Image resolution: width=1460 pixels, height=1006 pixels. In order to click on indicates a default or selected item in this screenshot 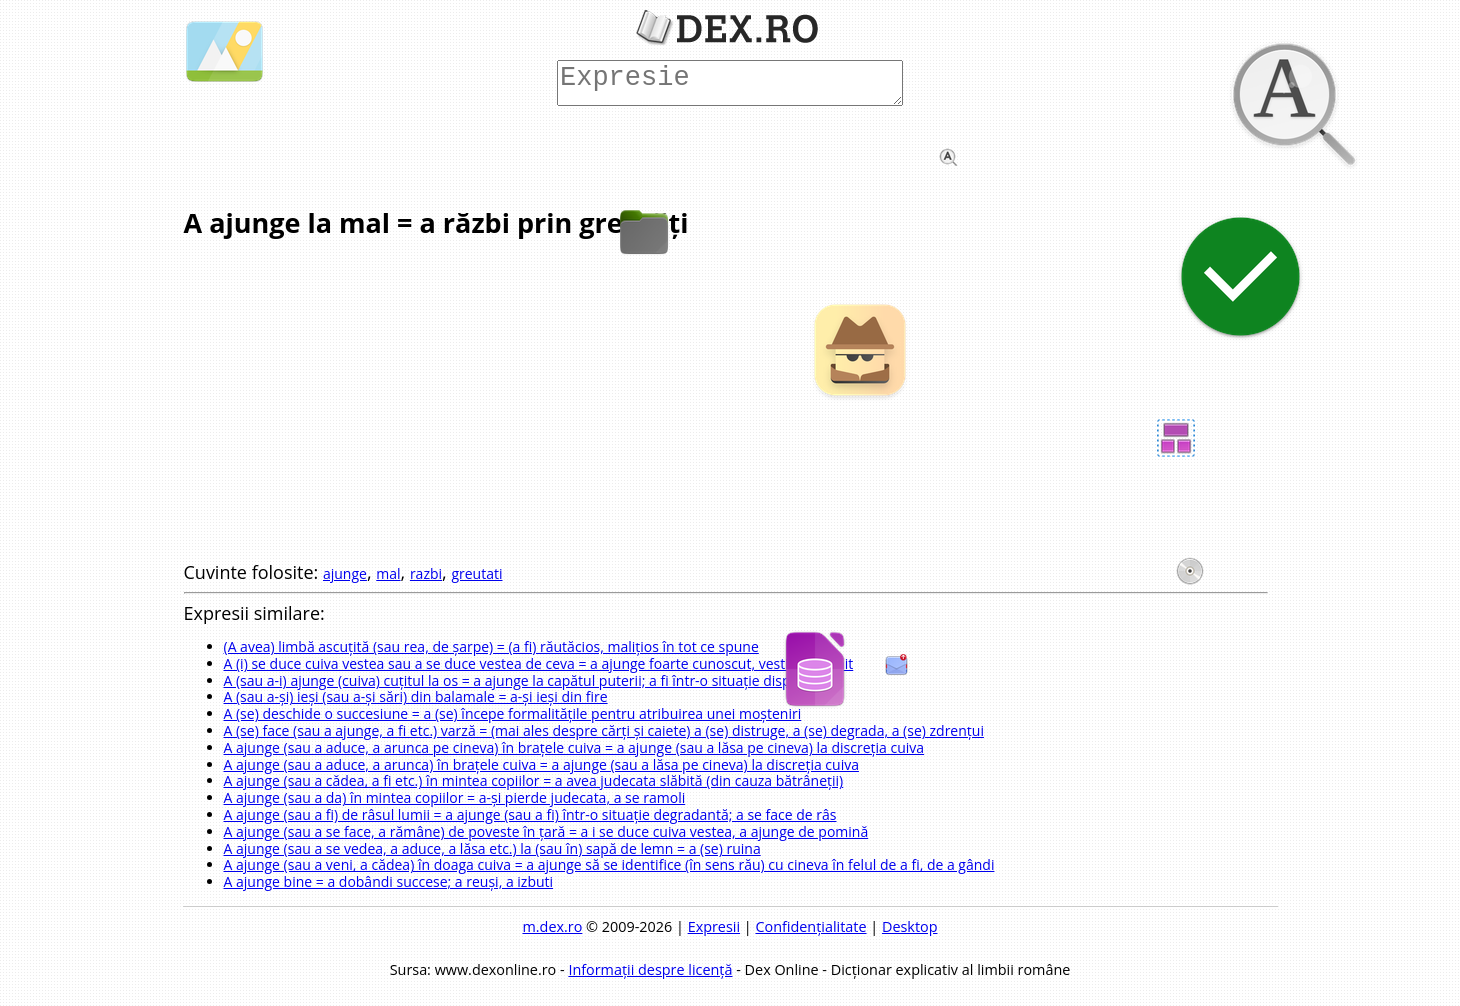, I will do `click(1240, 276)`.